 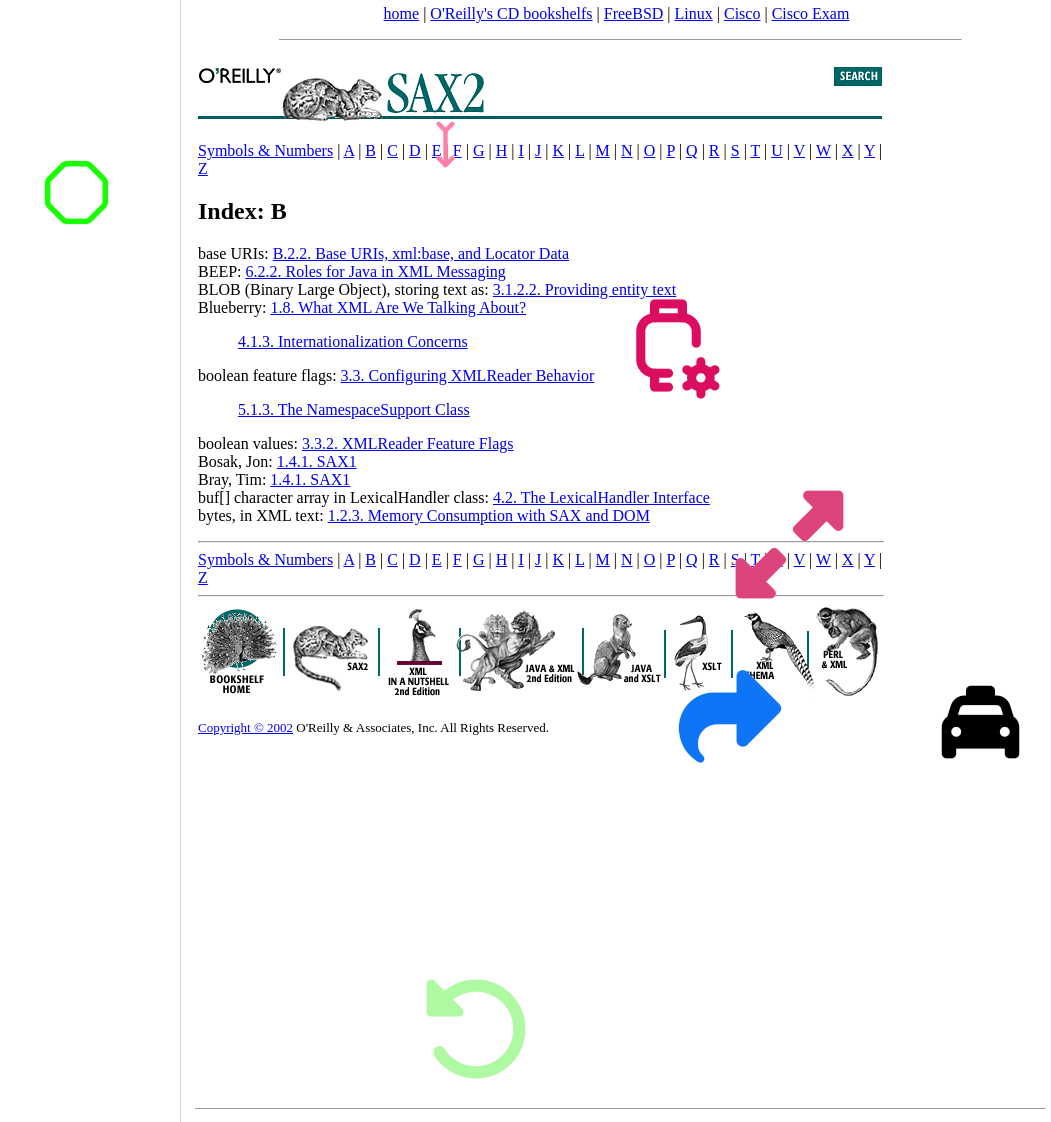 What do you see at coordinates (789, 544) in the screenshot?
I see `expand to fullscreen mode` at bounding box center [789, 544].